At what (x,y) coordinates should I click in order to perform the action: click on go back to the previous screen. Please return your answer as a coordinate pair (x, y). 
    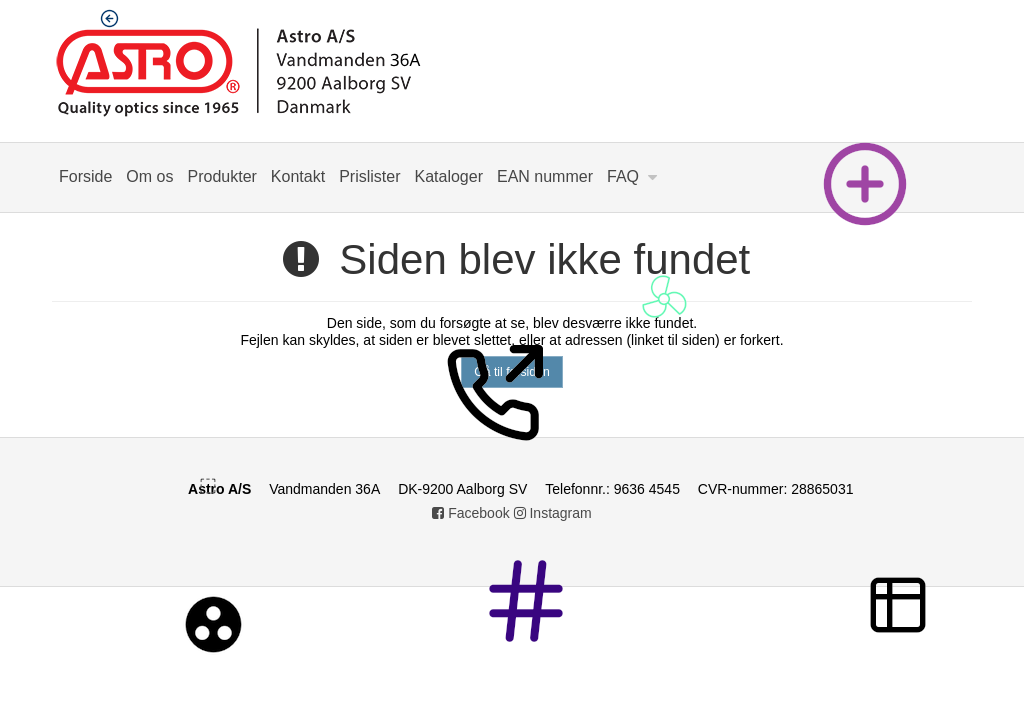
    Looking at the image, I should click on (109, 18).